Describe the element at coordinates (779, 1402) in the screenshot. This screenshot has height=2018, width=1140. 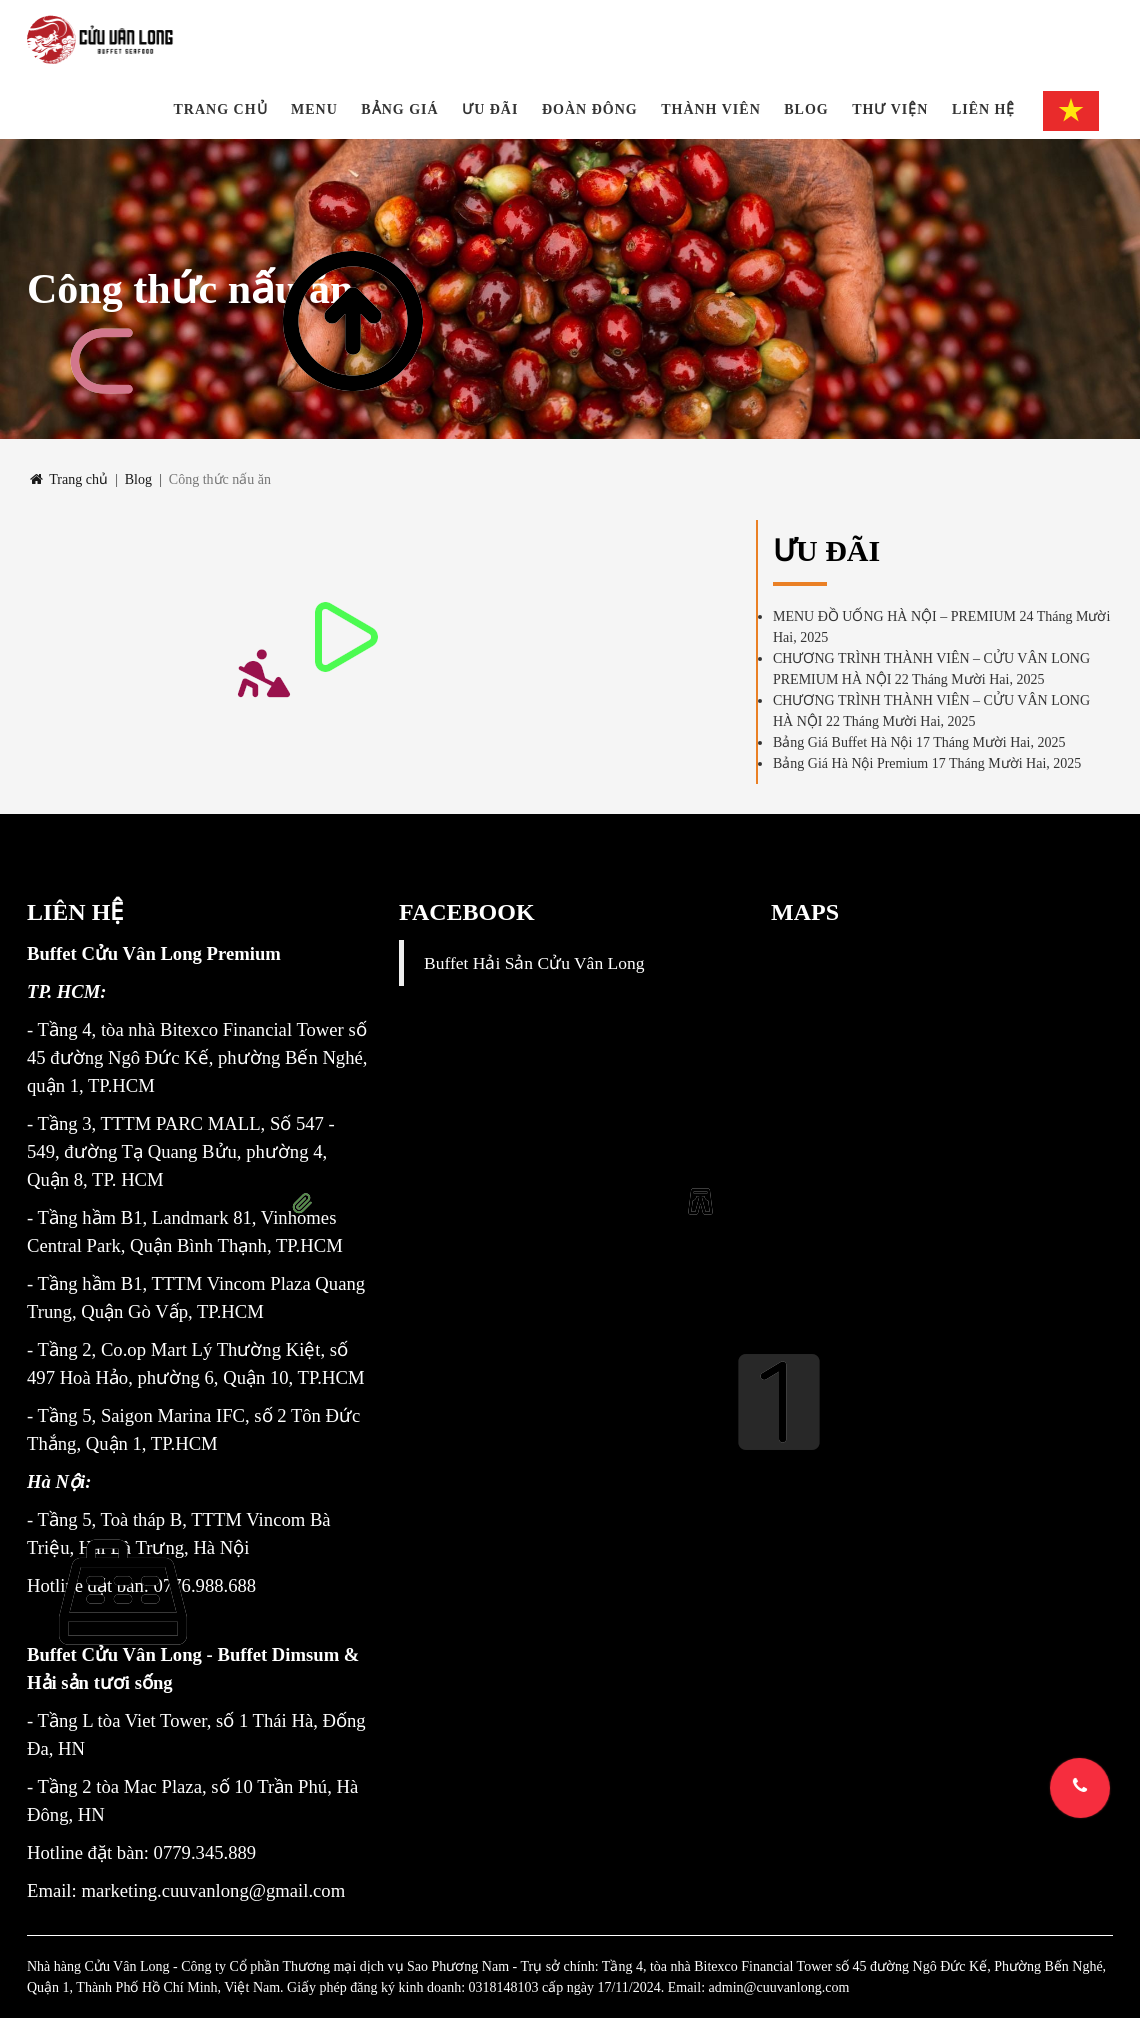
I see `indicates first place or top ranking` at that location.